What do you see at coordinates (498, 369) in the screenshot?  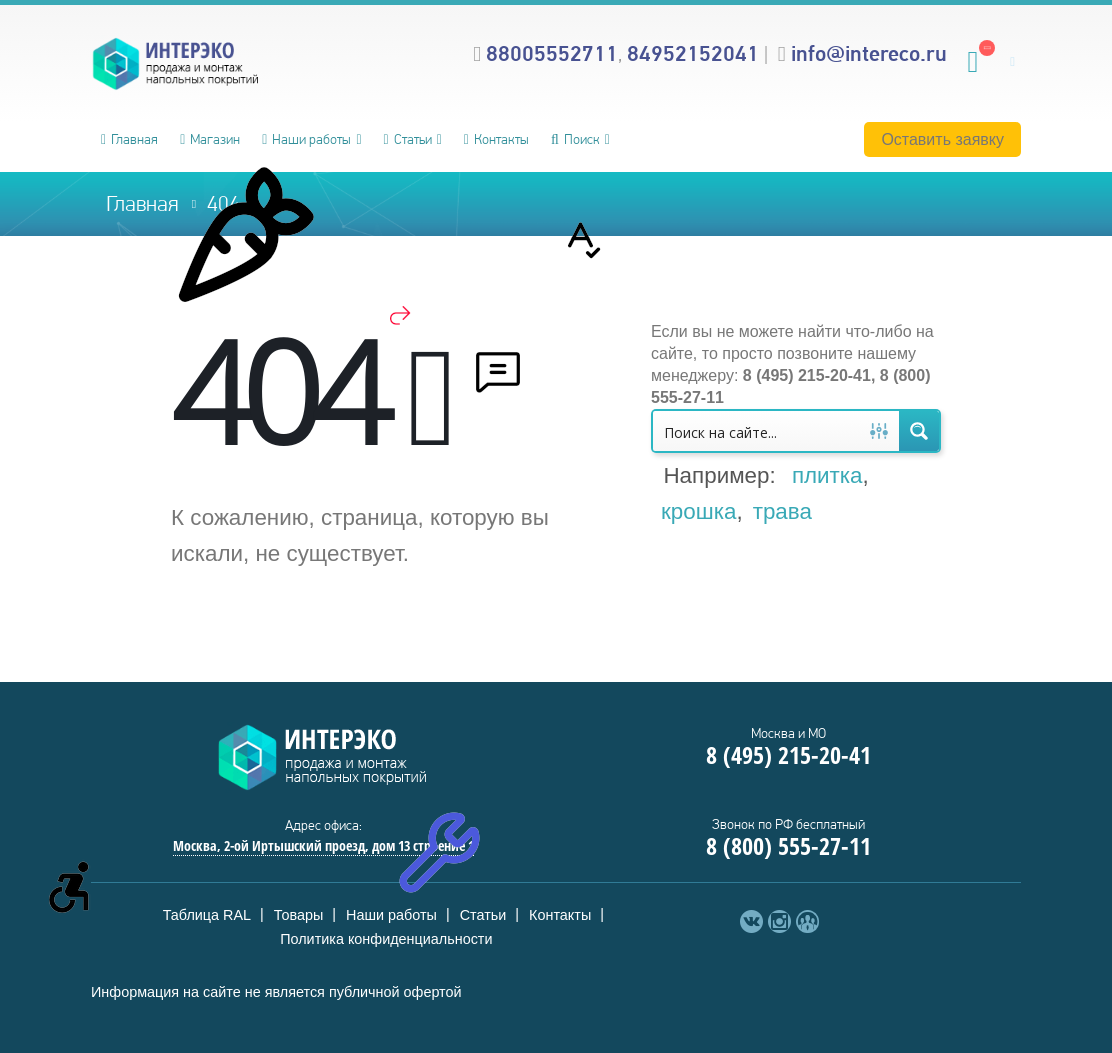 I see `open a chat or messaging feature` at bounding box center [498, 369].